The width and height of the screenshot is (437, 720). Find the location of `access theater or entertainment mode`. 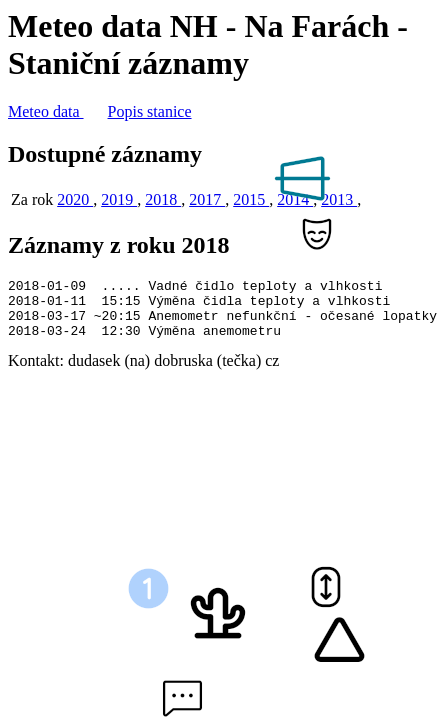

access theater or entertainment mode is located at coordinates (317, 233).